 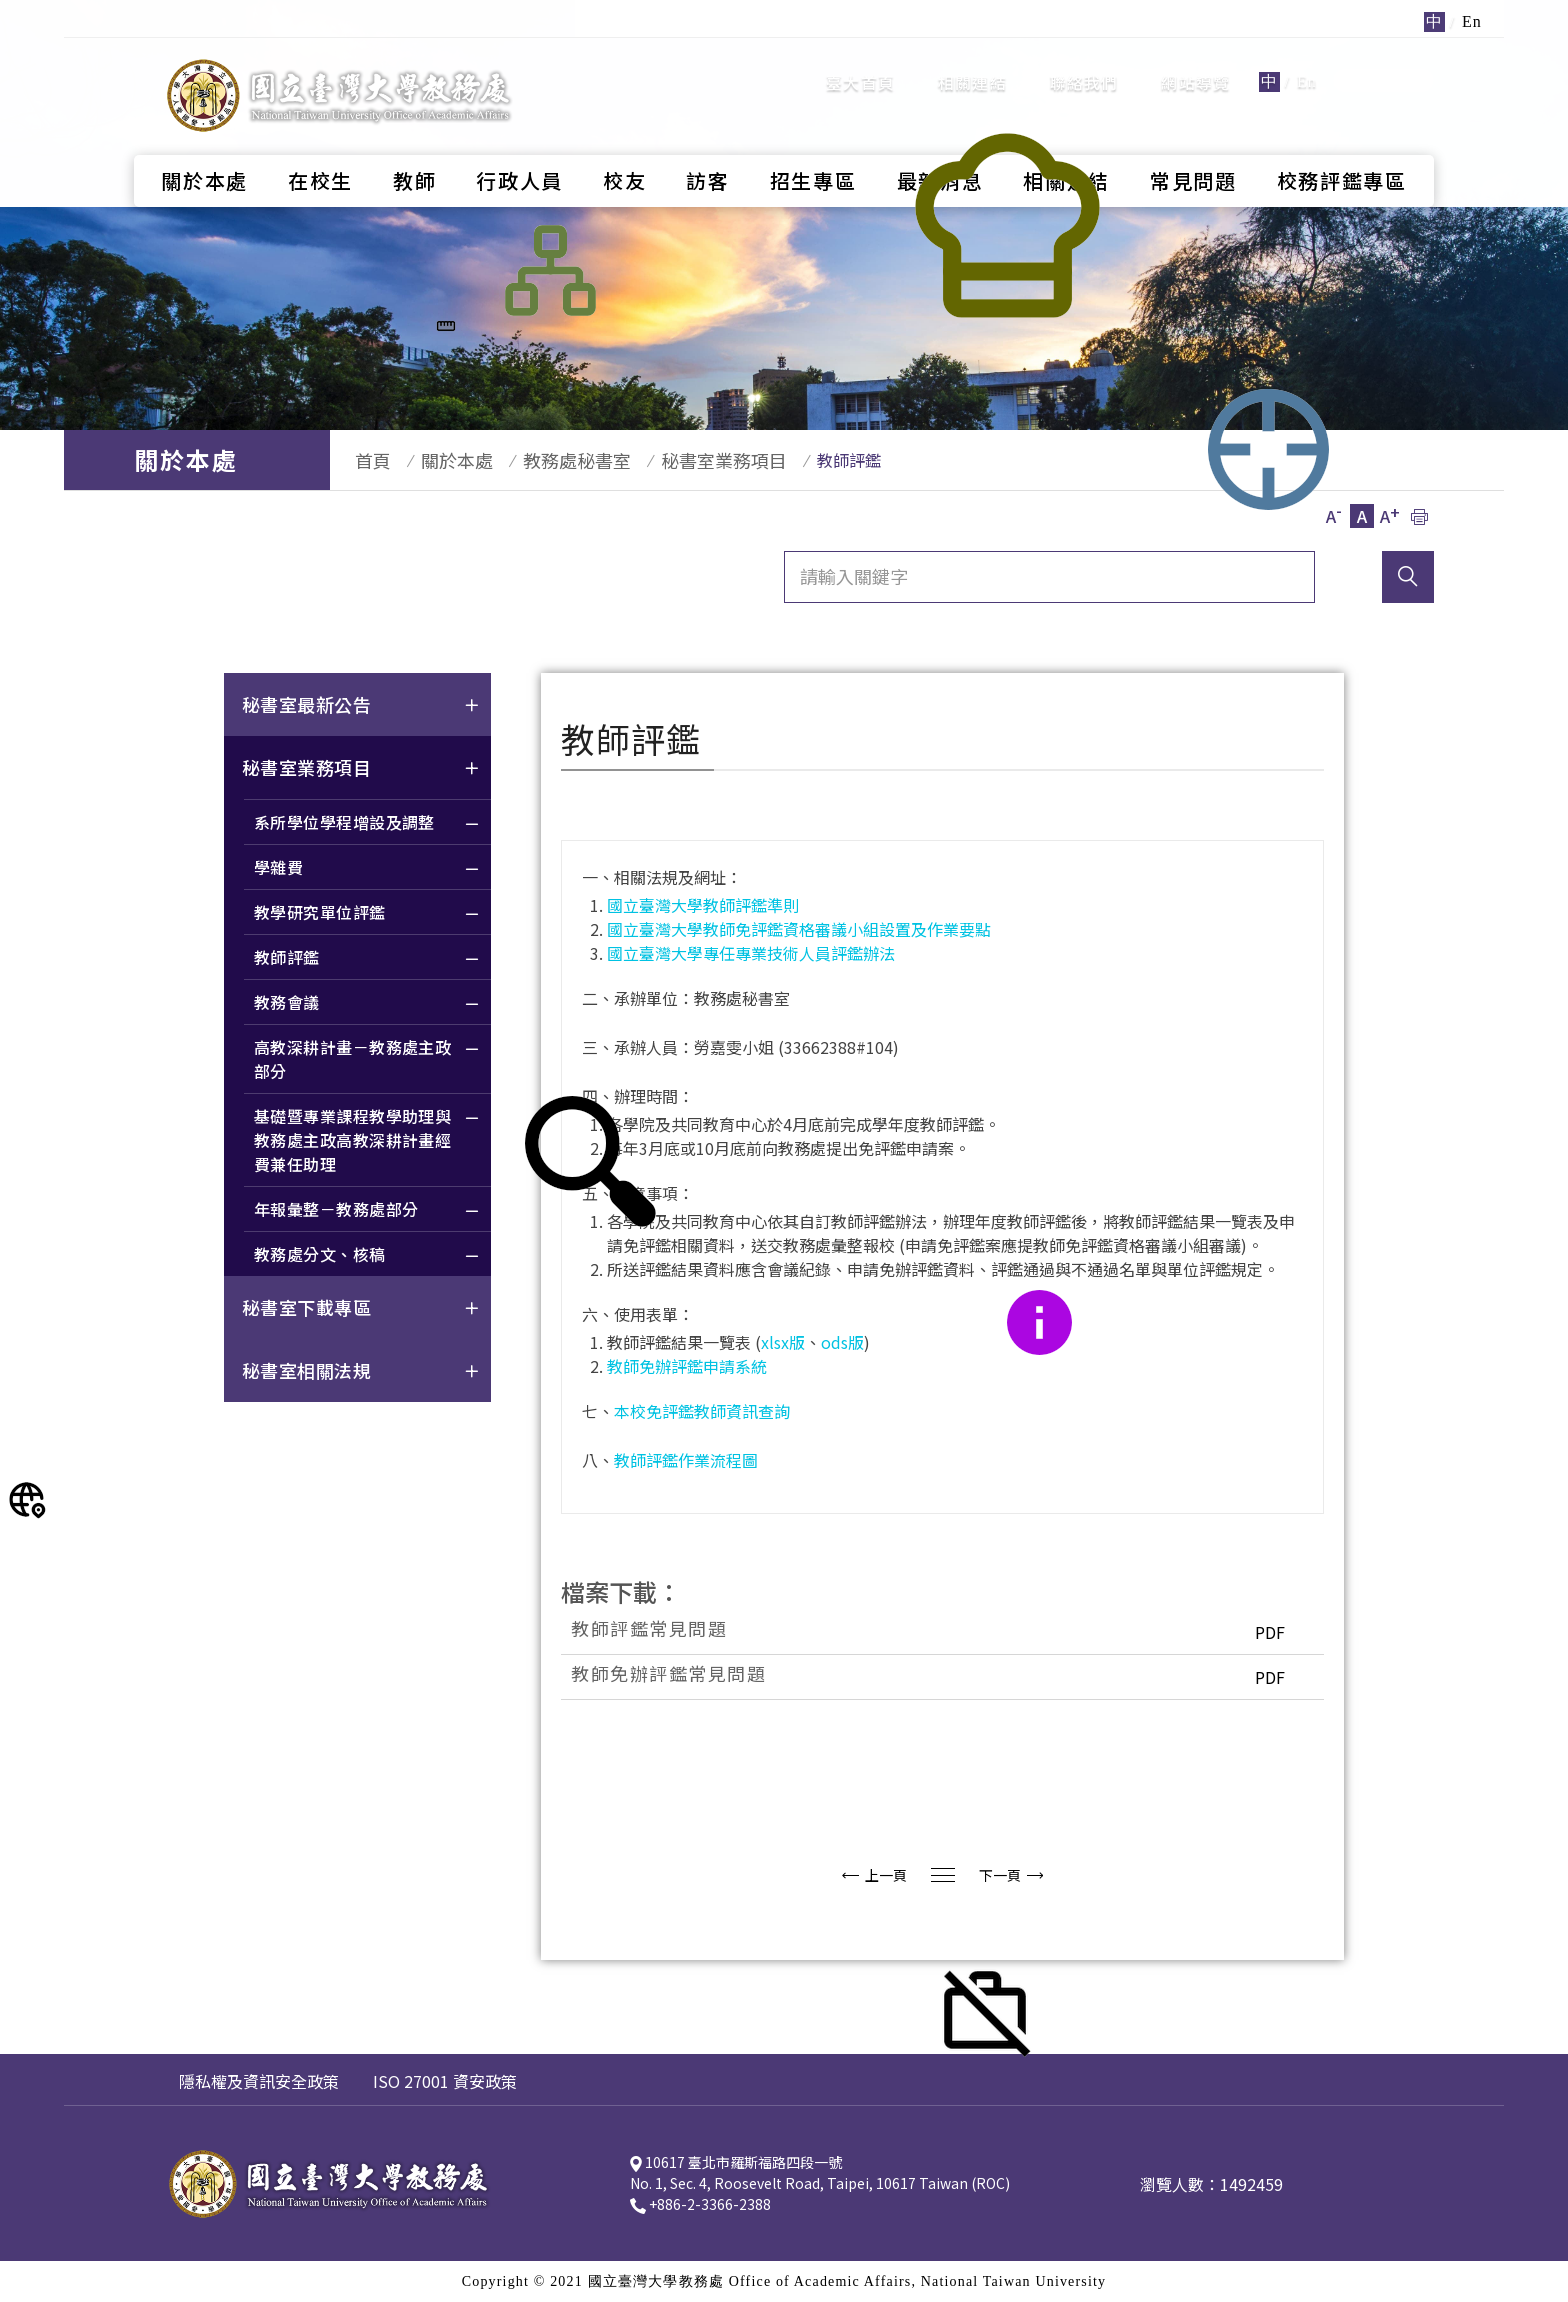 I want to click on work mode disabled or unavailable, so click(x=985, y=2012).